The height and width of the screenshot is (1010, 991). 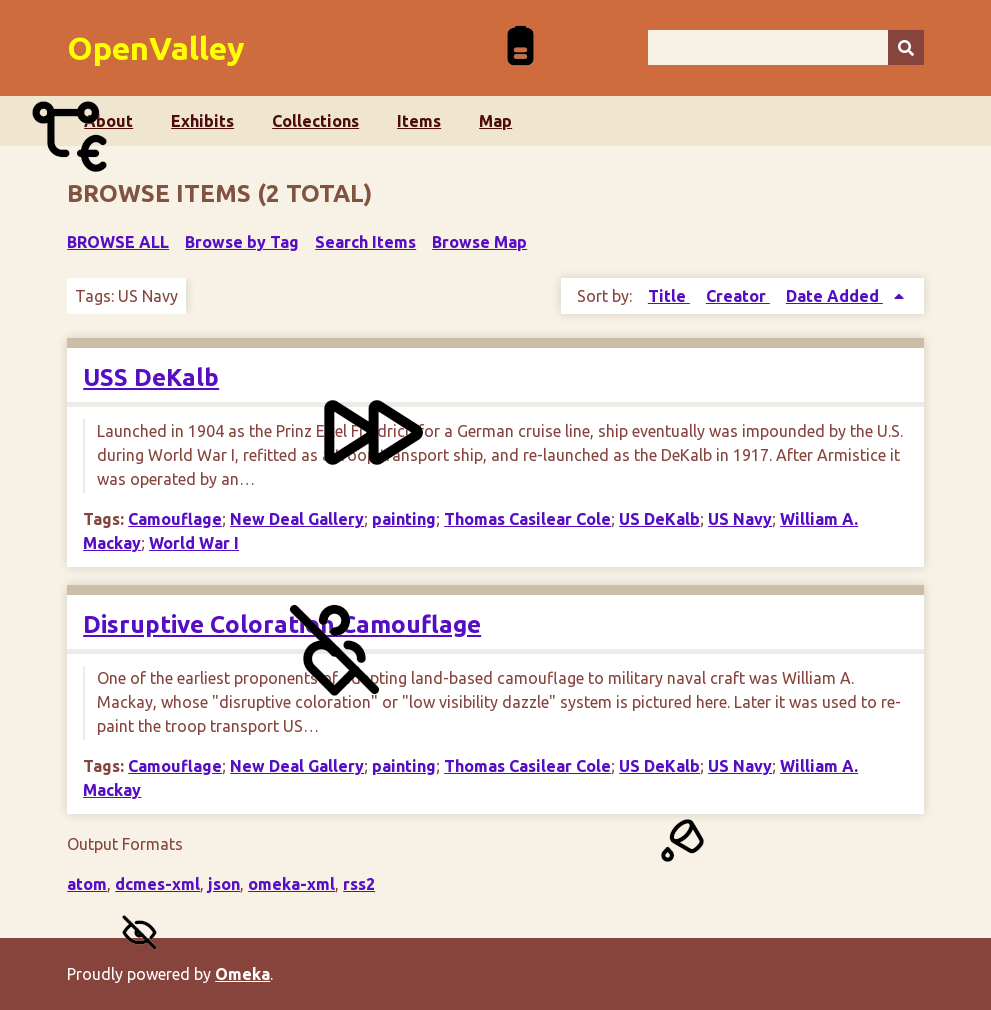 I want to click on select a fill color, so click(x=682, y=840).